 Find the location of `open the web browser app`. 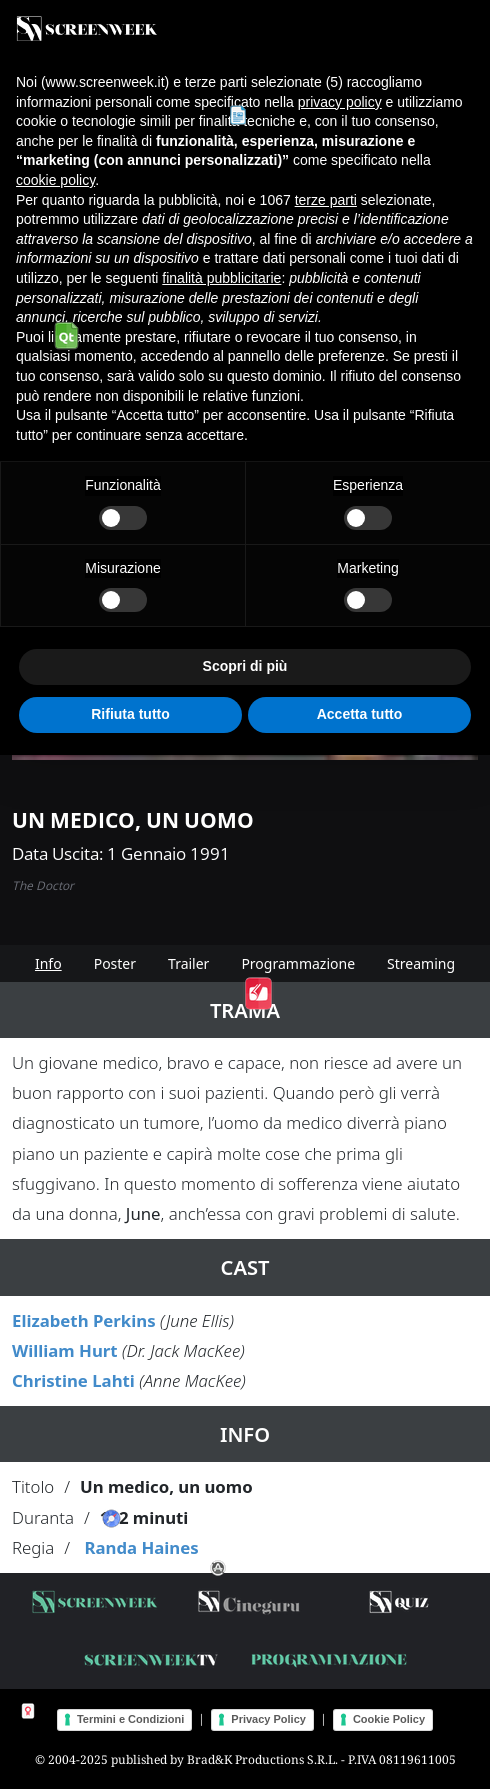

open the web browser app is located at coordinates (111, 1518).